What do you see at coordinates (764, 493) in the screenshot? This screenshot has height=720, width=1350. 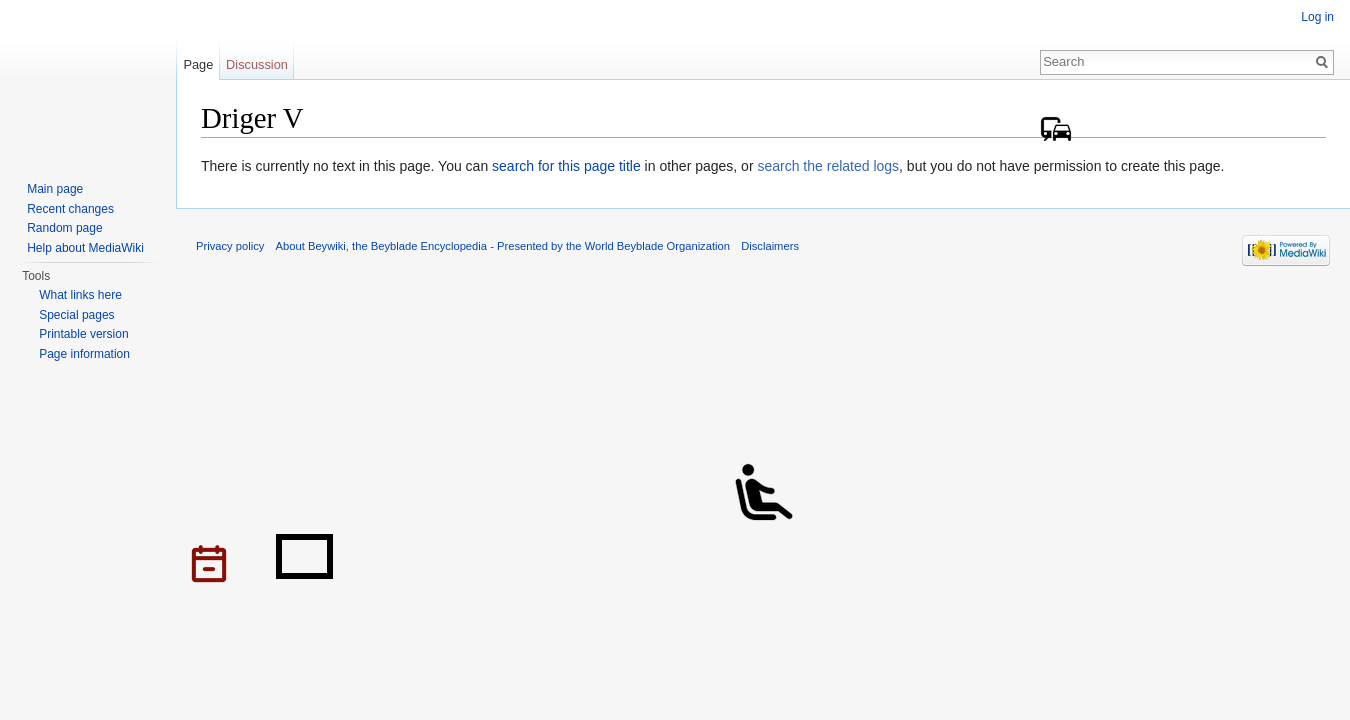 I see `select extra legroom or recline seating` at bounding box center [764, 493].